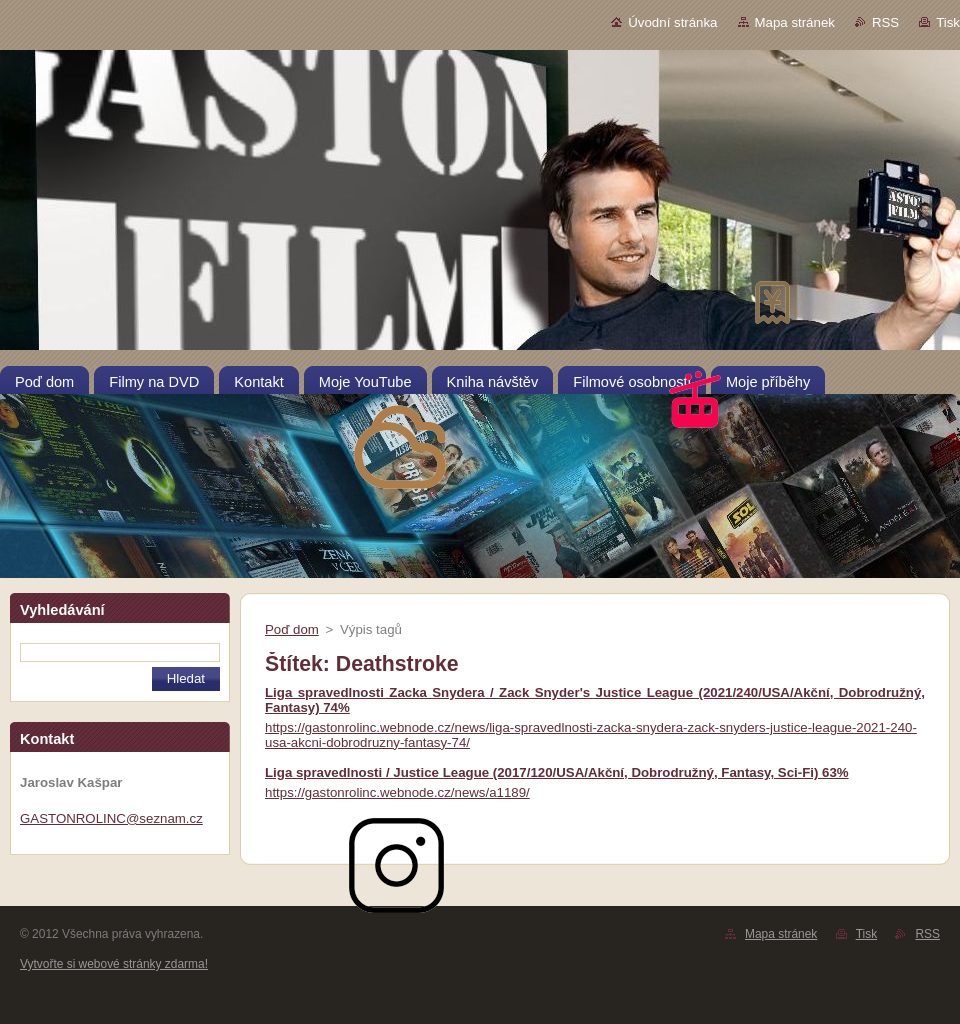  I want to click on open Instagram app, so click(396, 865).